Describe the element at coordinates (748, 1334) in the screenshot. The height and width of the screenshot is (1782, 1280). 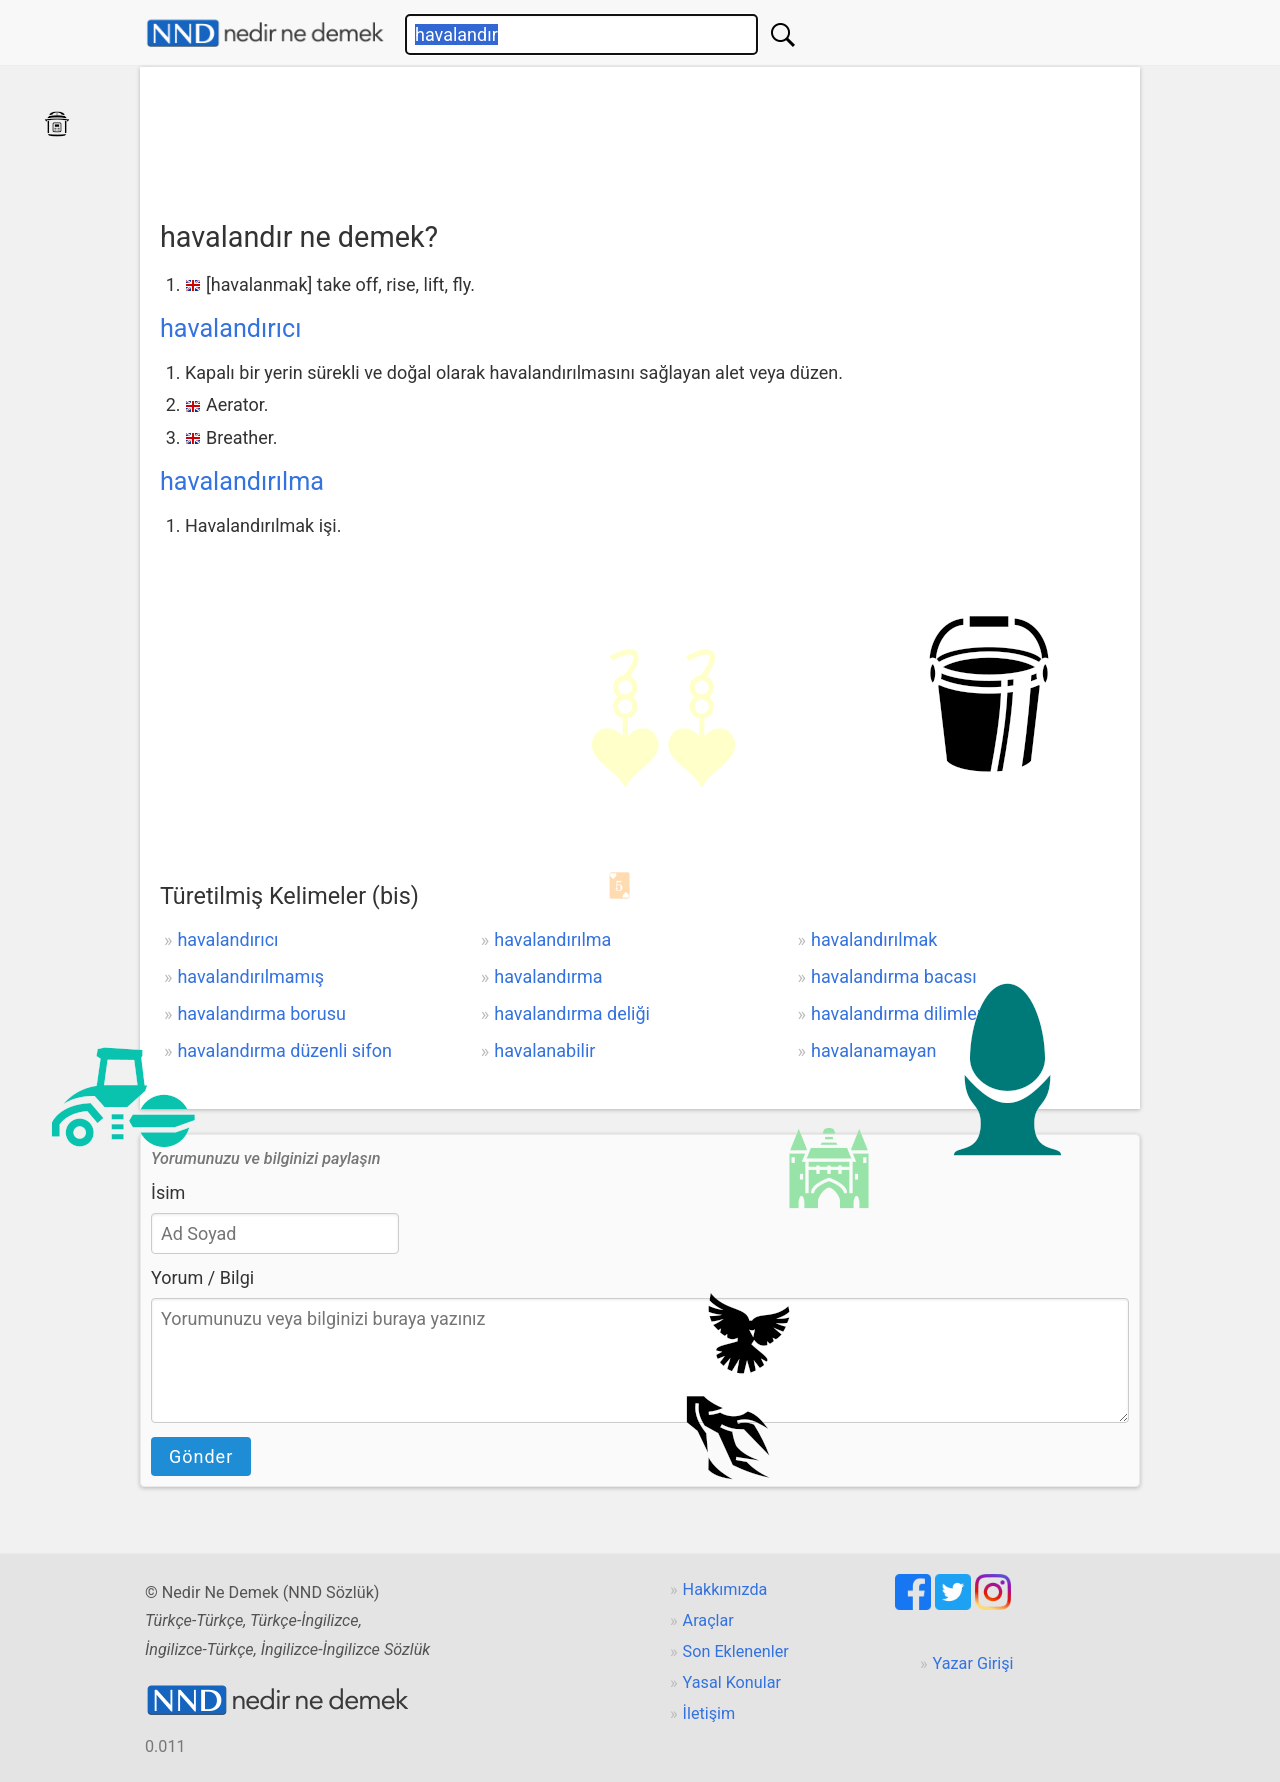
I see `indicates peace or harmony state` at that location.